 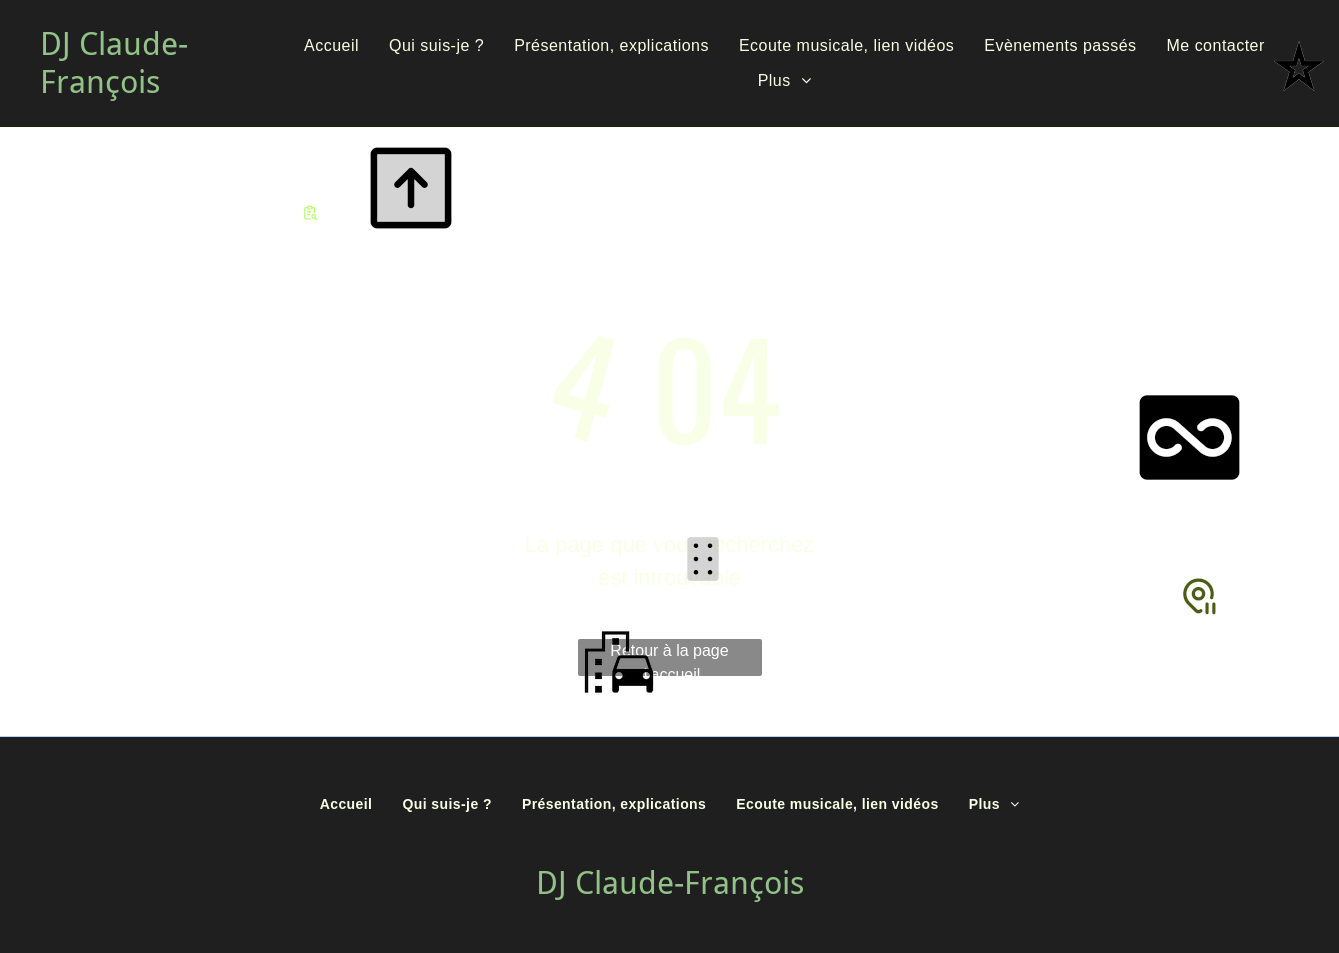 What do you see at coordinates (619, 662) in the screenshot?
I see `access transportation or commute options` at bounding box center [619, 662].